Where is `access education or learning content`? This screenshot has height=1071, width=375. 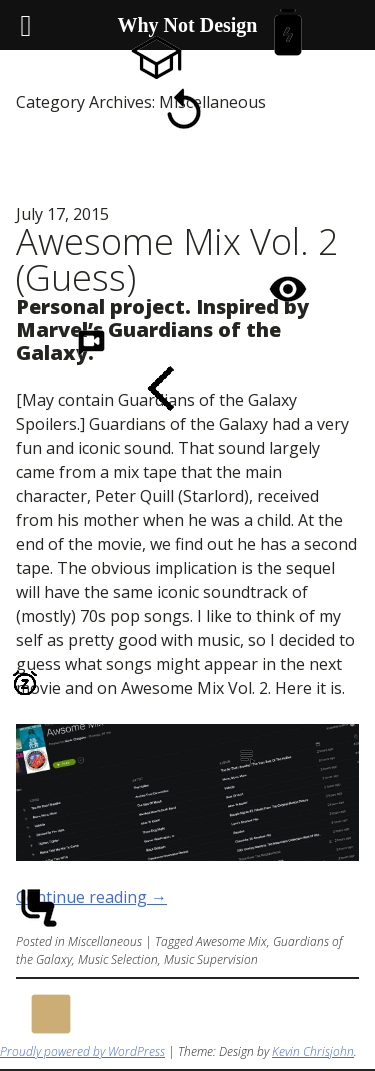 access education or learning content is located at coordinates (156, 57).